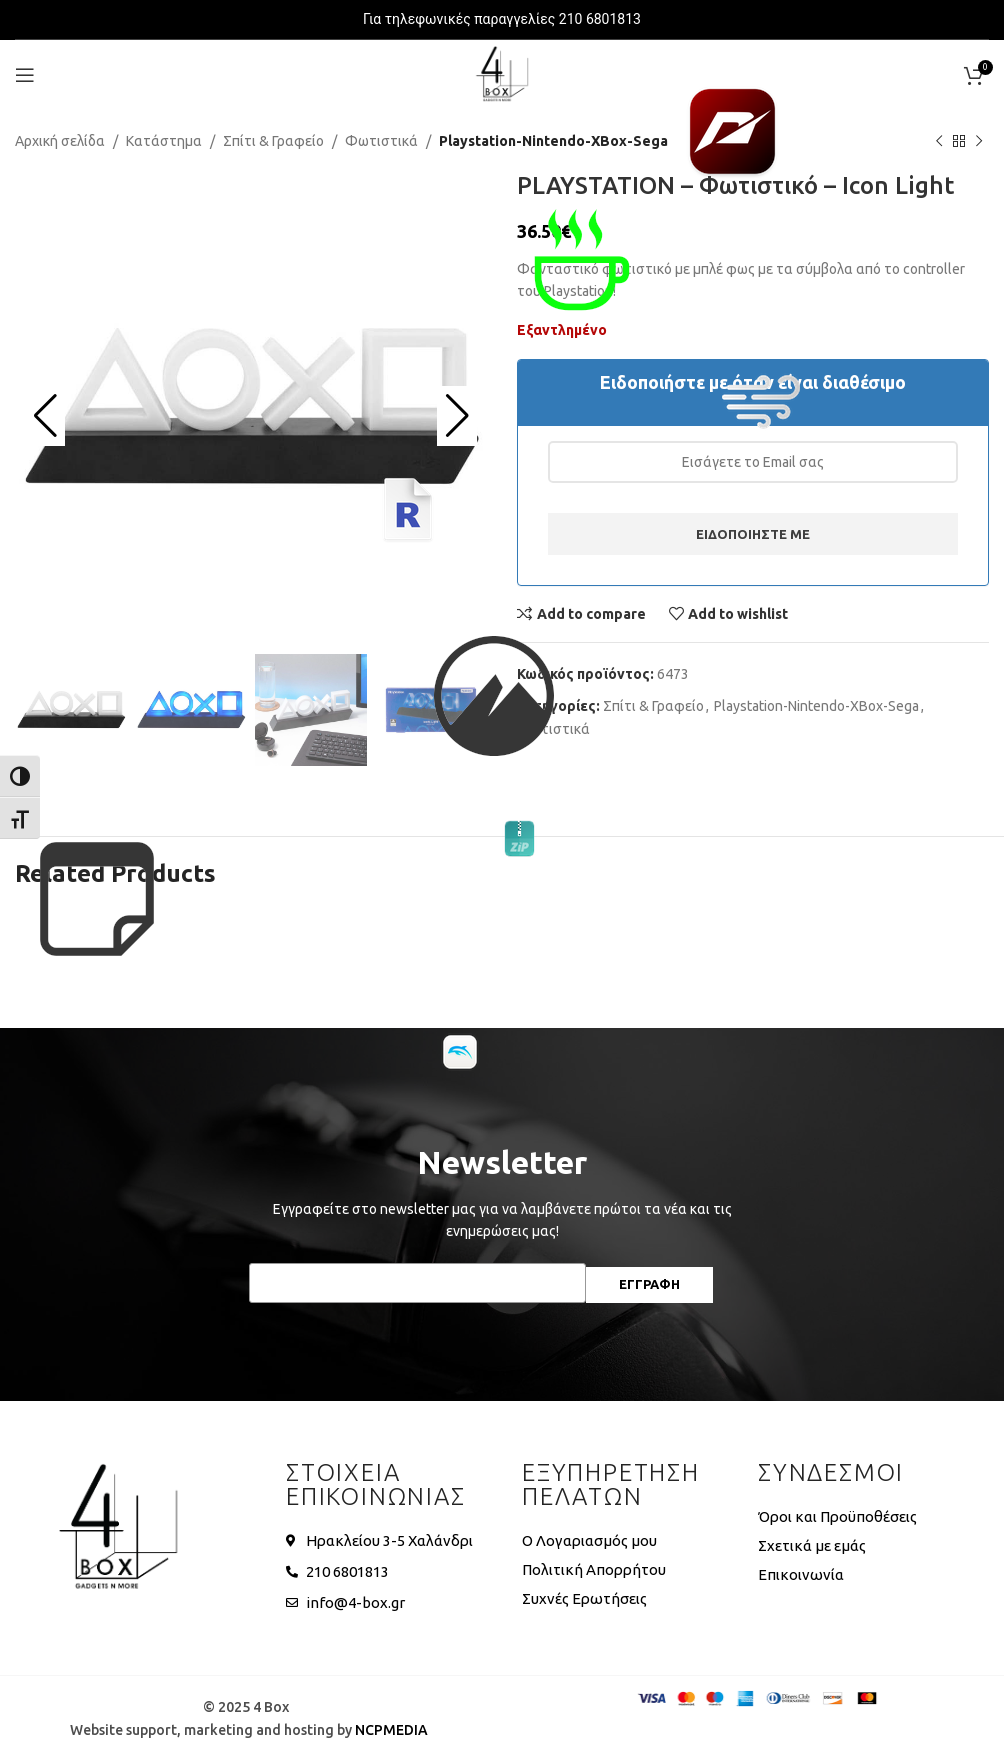  Describe the element at coordinates (732, 131) in the screenshot. I see `launch need for speed most wanted 2` at that location.